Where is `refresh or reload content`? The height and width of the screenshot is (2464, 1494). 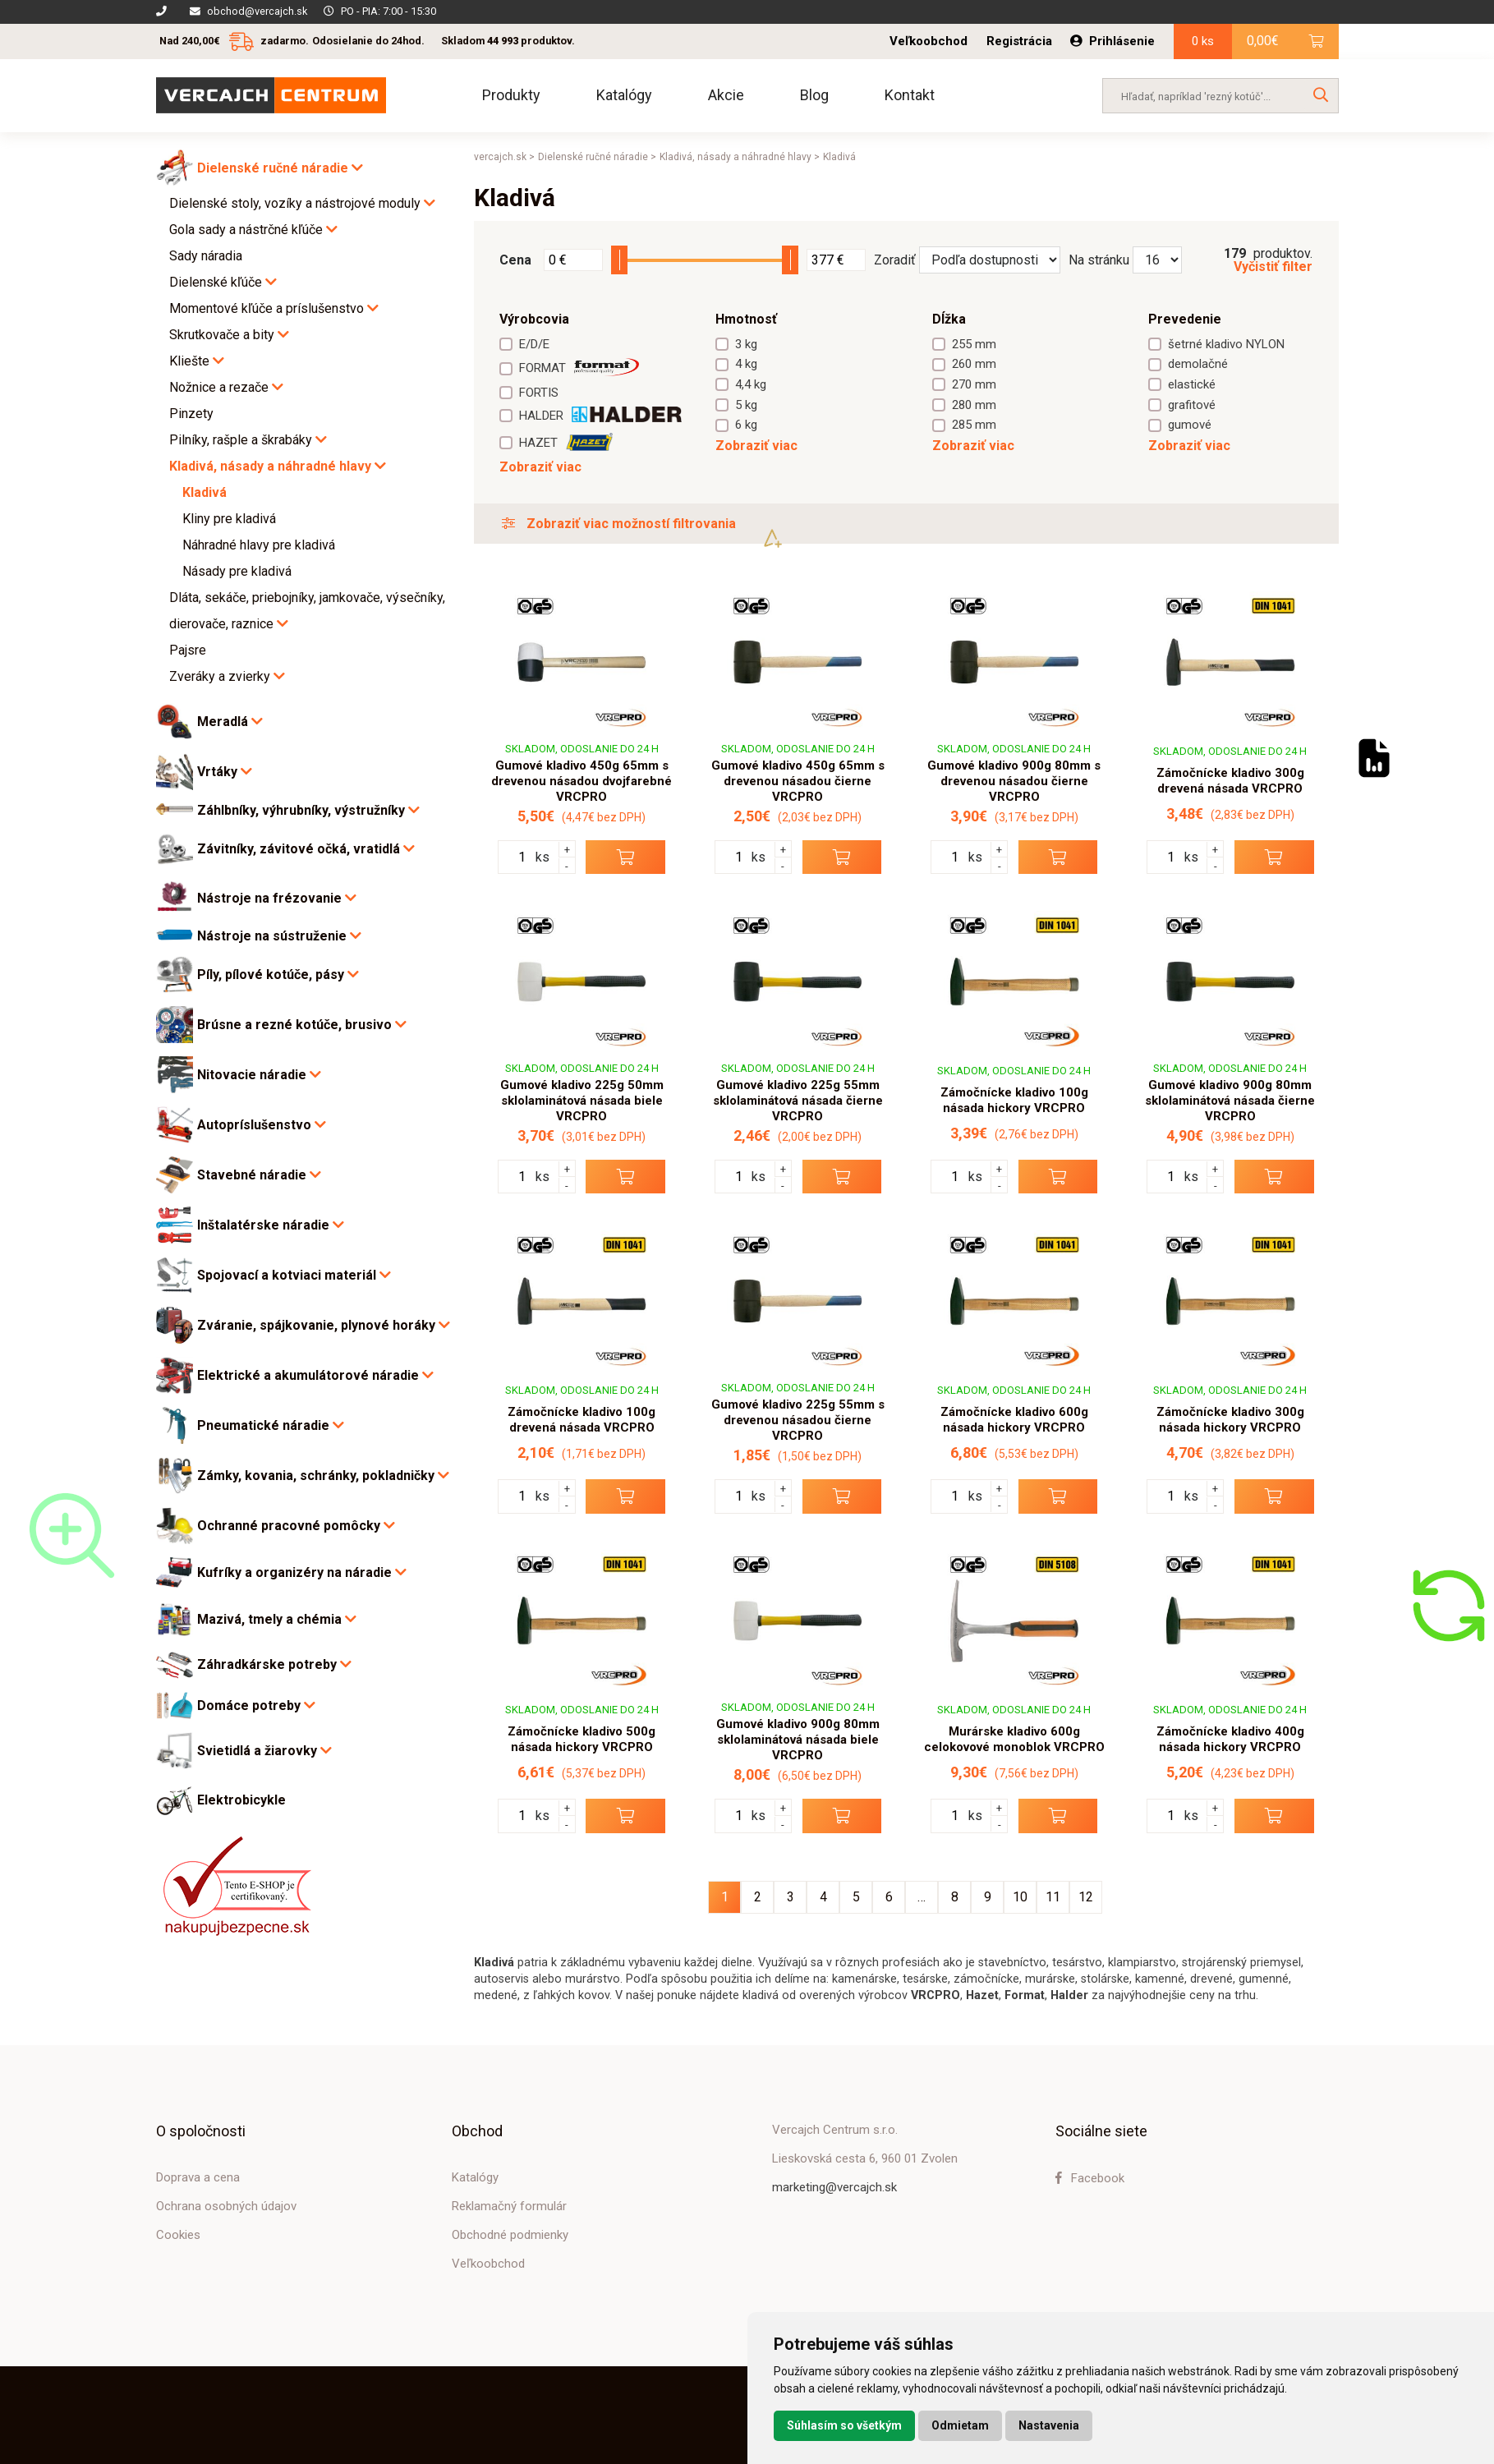
refresh or reload content is located at coordinates (1449, 1606).